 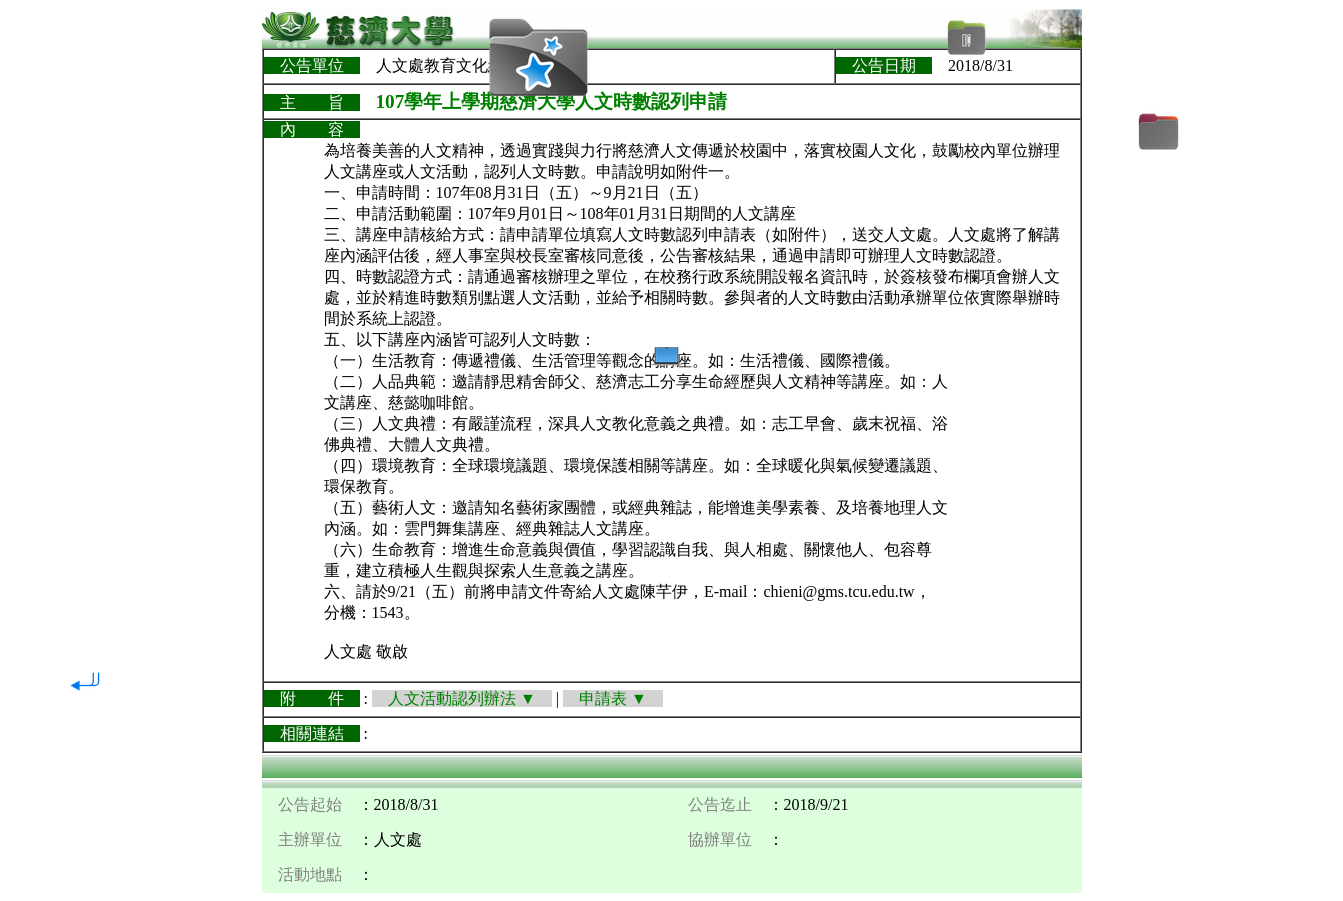 What do you see at coordinates (666, 353) in the screenshot?
I see `represents this macbook air device in system settings` at bounding box center [666, 353].